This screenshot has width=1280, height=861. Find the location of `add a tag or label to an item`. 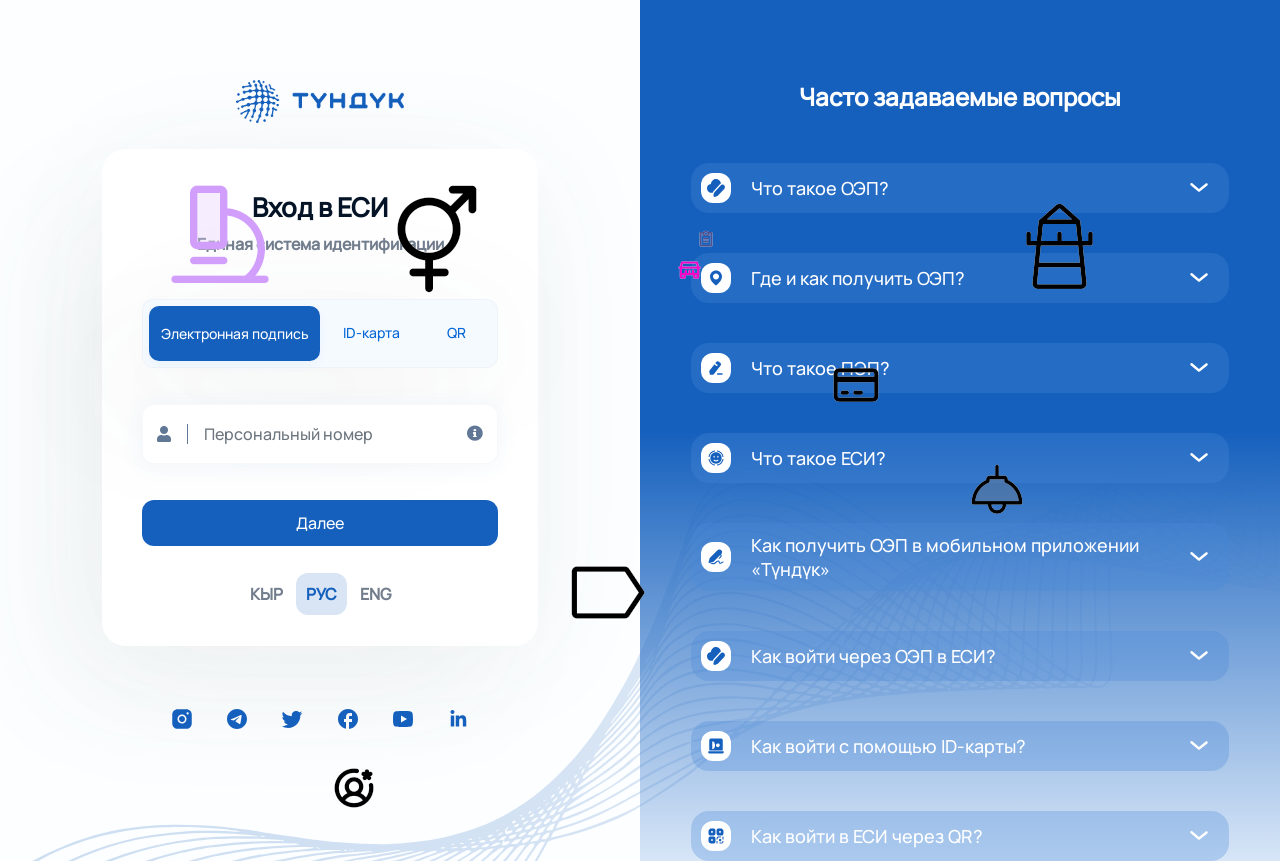

add a tag or label to an item is located at coordinates (605, 592).